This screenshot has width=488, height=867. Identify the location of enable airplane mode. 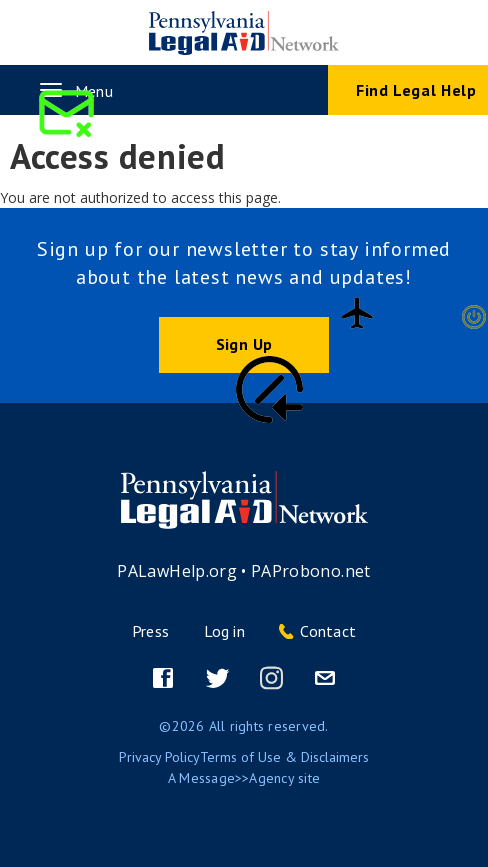
(357, 313).